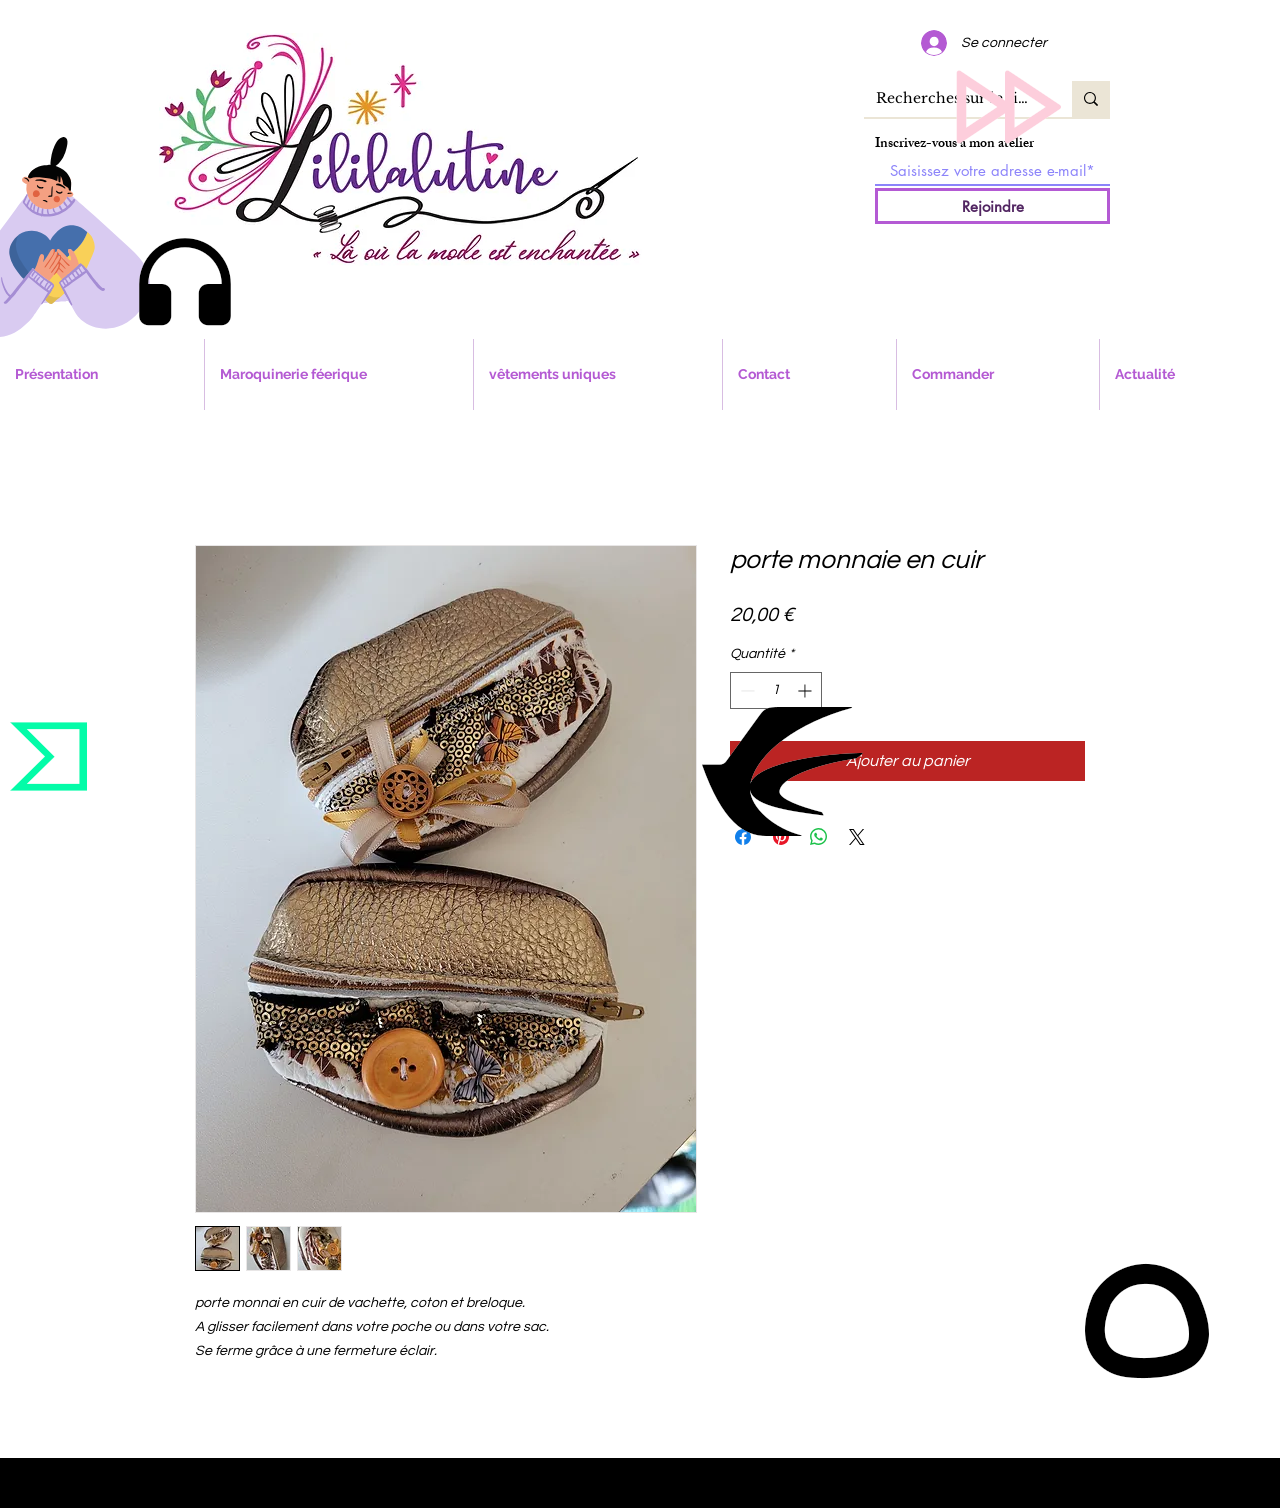 This screenshot has height=1508, width=1280. I want to click on open virustotal malware scanning service, so click(48, 756).